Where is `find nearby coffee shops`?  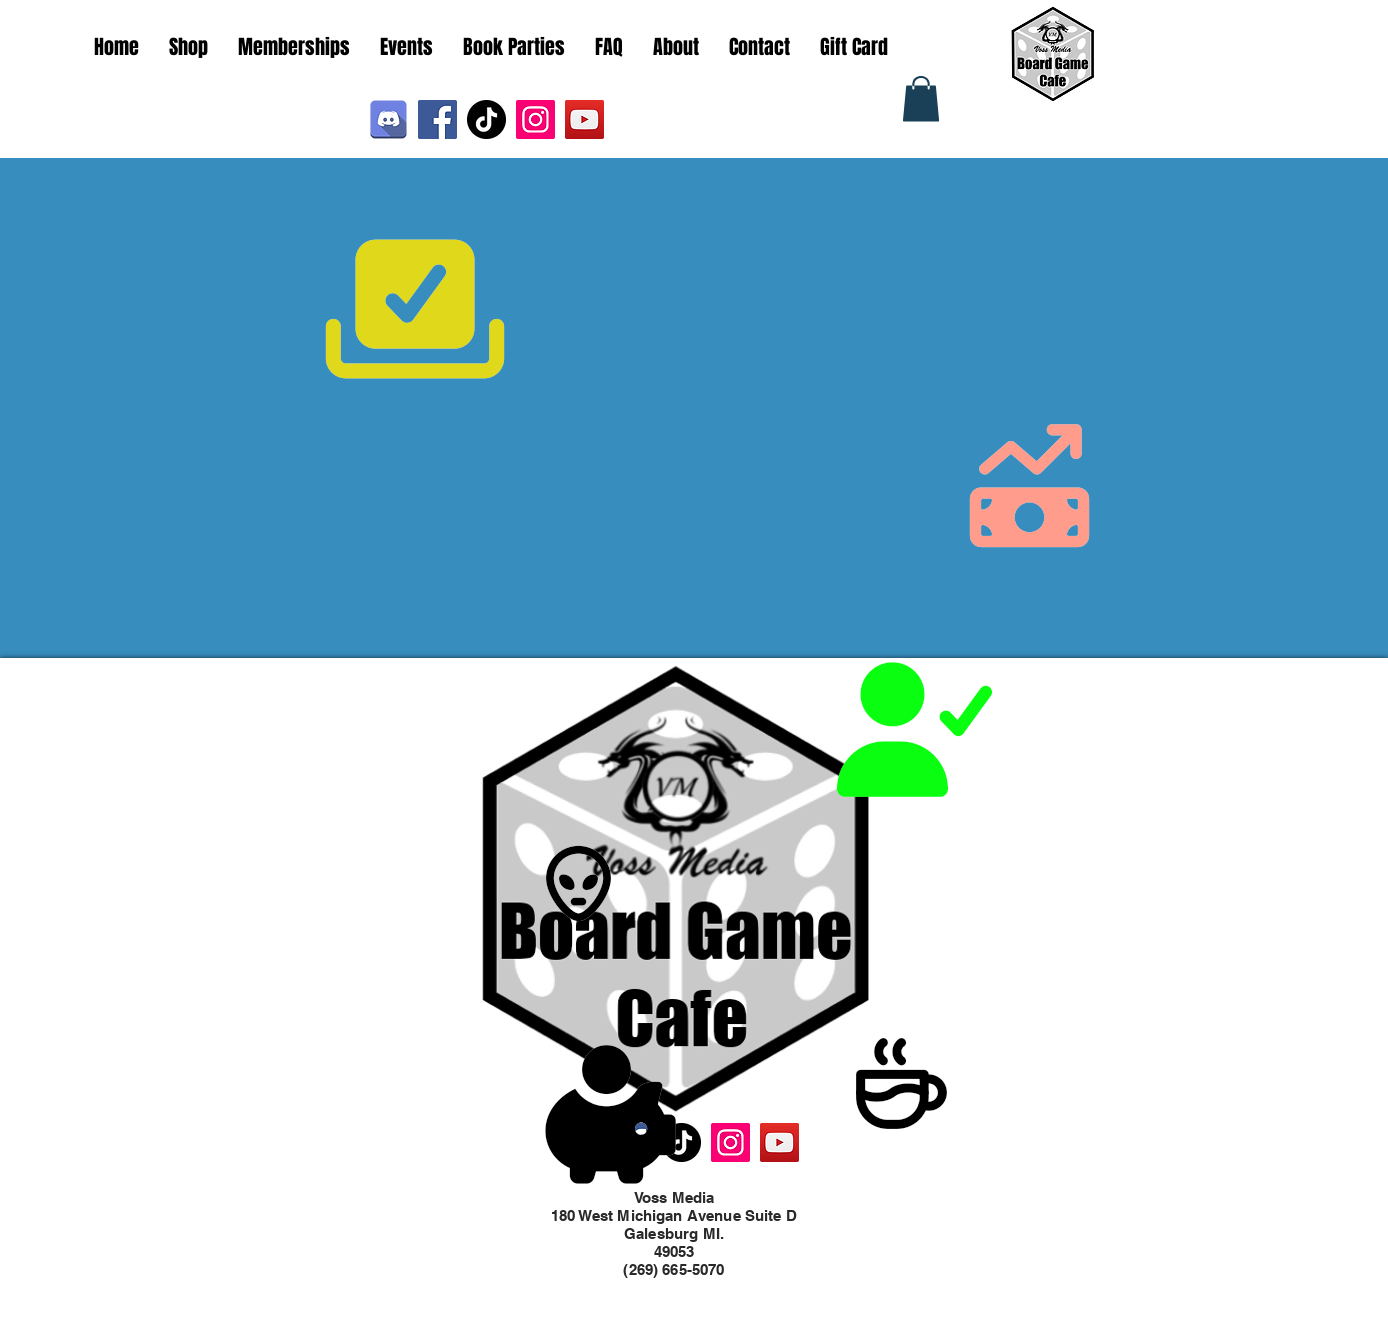 find nearby coffee shops is located at coordinates (901, 1083).